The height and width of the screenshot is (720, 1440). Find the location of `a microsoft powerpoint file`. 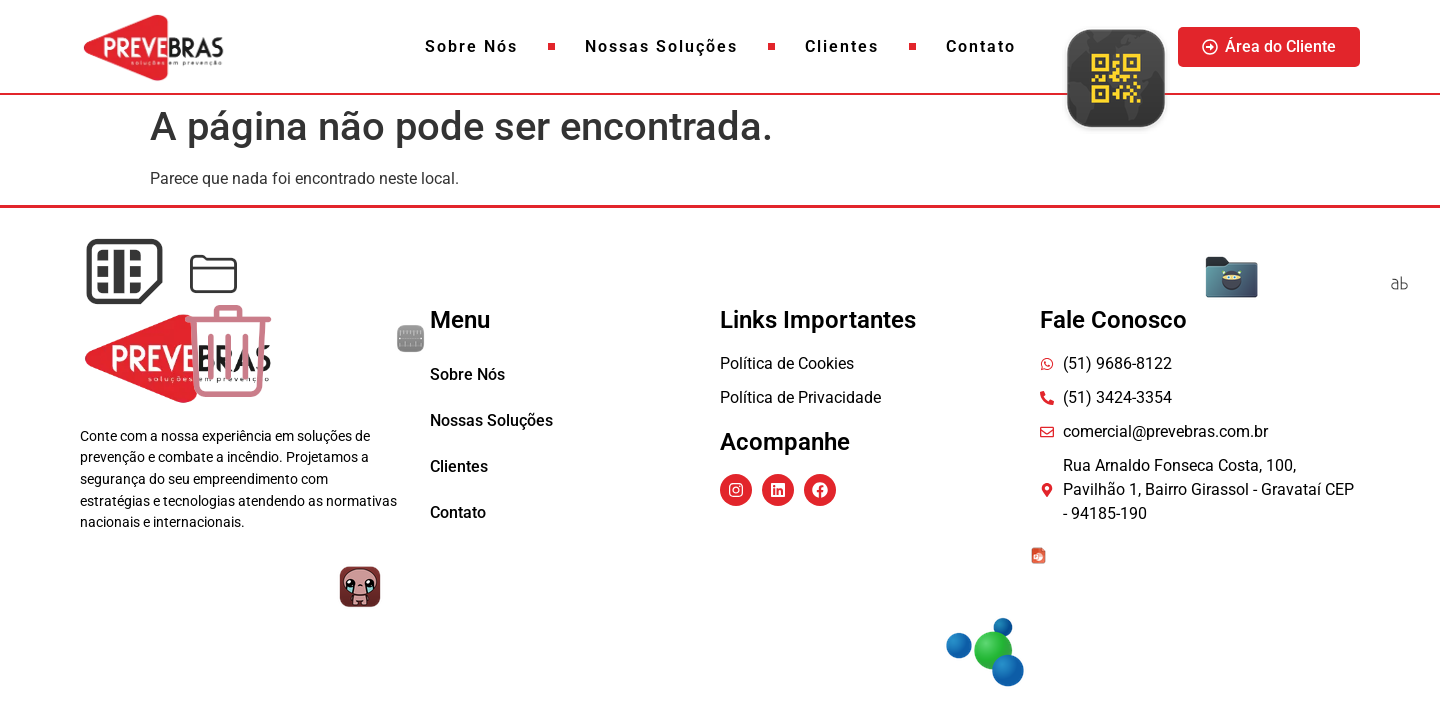

a microsoft powerpoint file is located at coordinates (1038, 555).